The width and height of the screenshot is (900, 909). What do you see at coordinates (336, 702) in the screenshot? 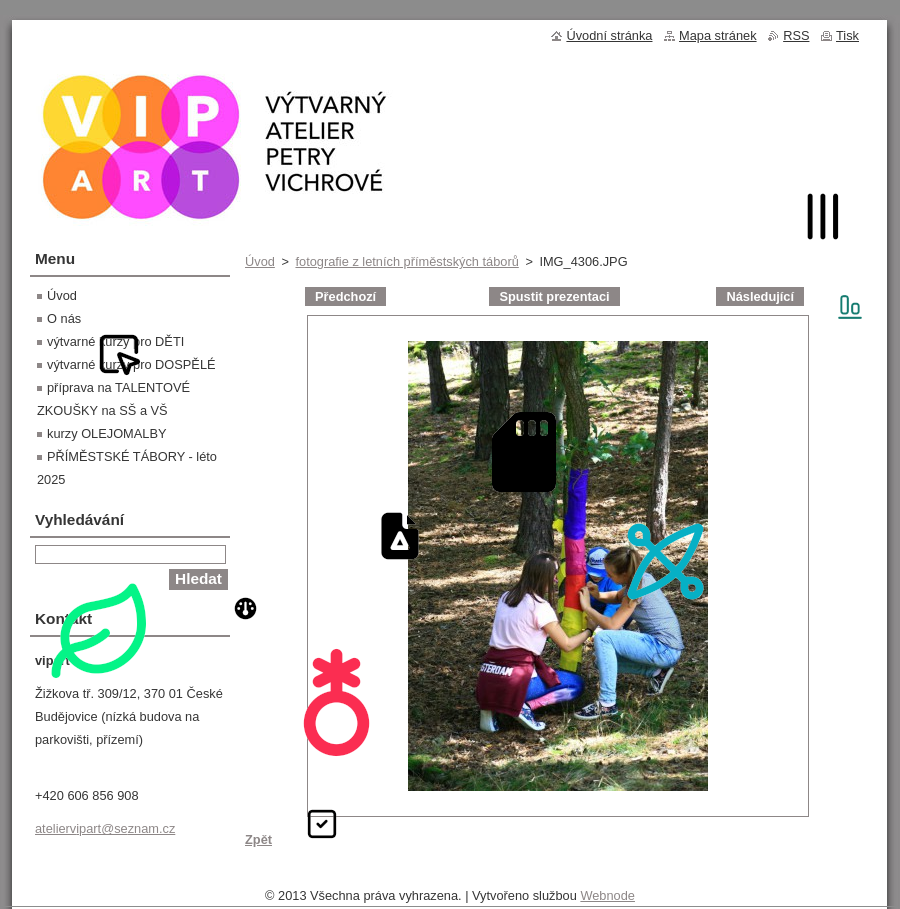
I see `indicates non-binary gender identity option` at bounding box center [336, 702].